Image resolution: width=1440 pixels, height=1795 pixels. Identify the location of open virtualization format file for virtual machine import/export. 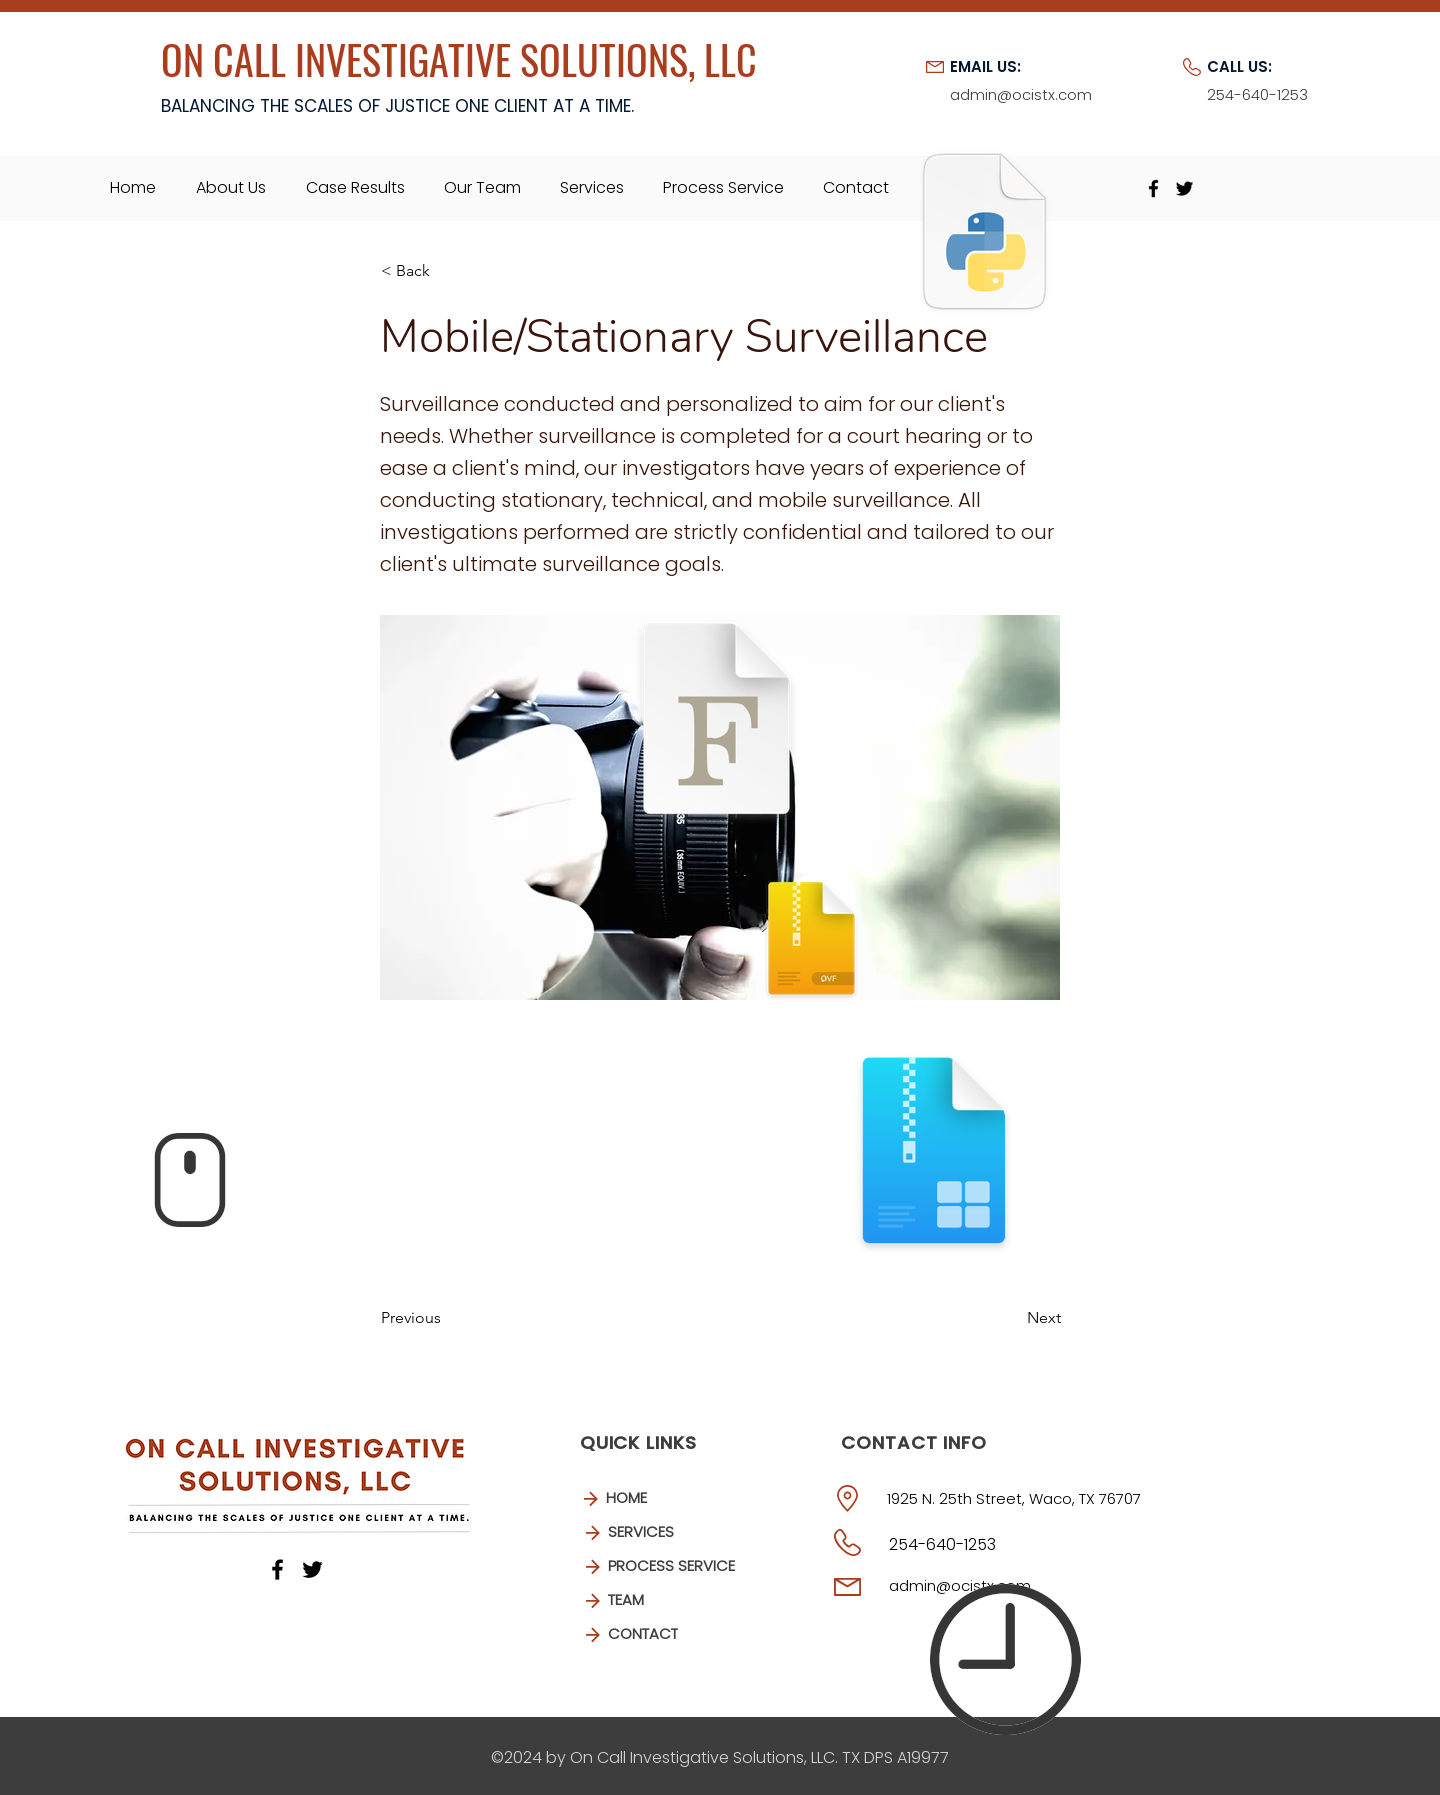
(811, 940).